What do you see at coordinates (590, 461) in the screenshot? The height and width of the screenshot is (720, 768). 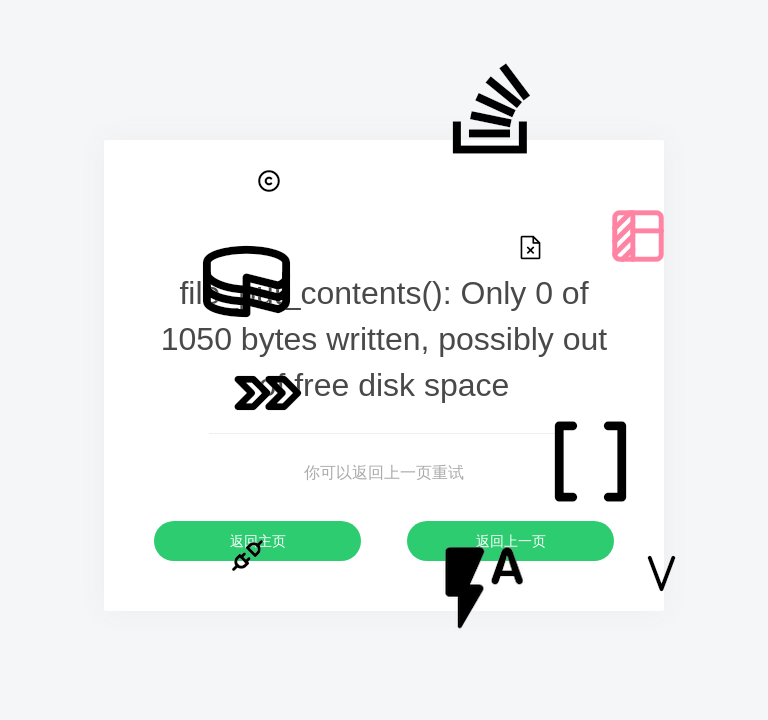 I see `insert code or text brackets` at bounding box center [590, 461].